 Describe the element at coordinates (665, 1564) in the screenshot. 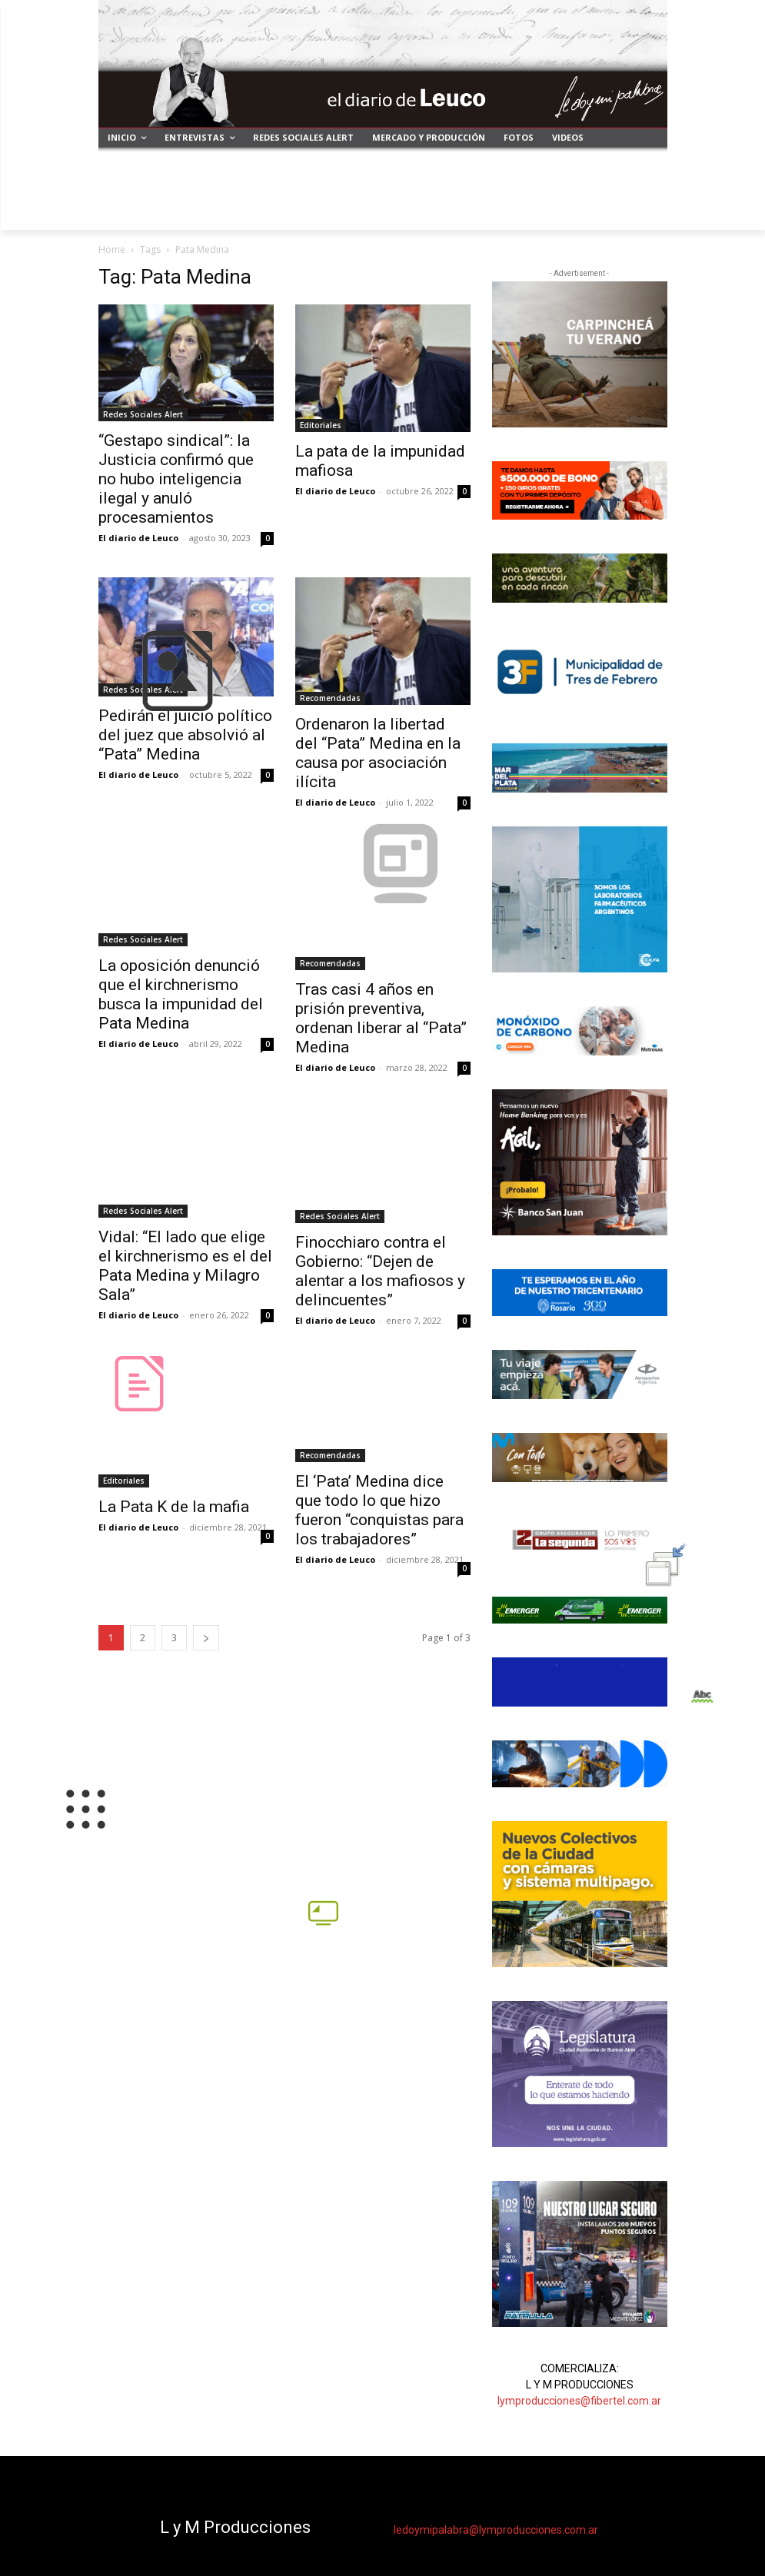

I see `restore window to previous size` at that location.